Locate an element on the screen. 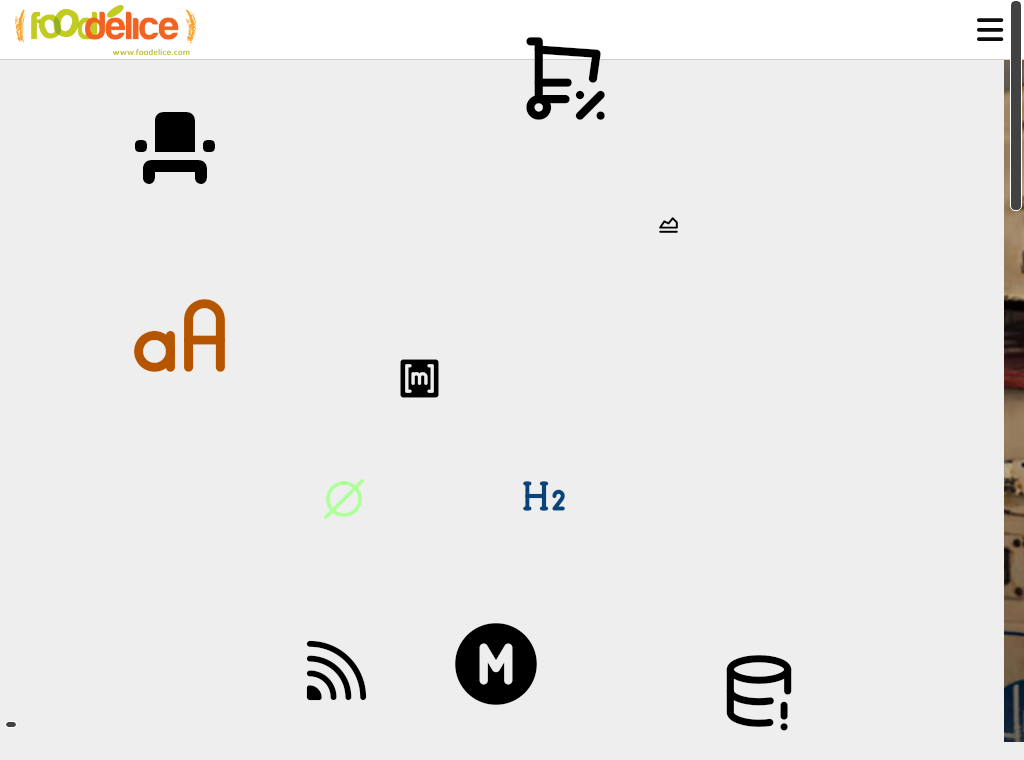 The image size is (1024, 760). metro or subway transit indicator is located at coordinates (496, 664).